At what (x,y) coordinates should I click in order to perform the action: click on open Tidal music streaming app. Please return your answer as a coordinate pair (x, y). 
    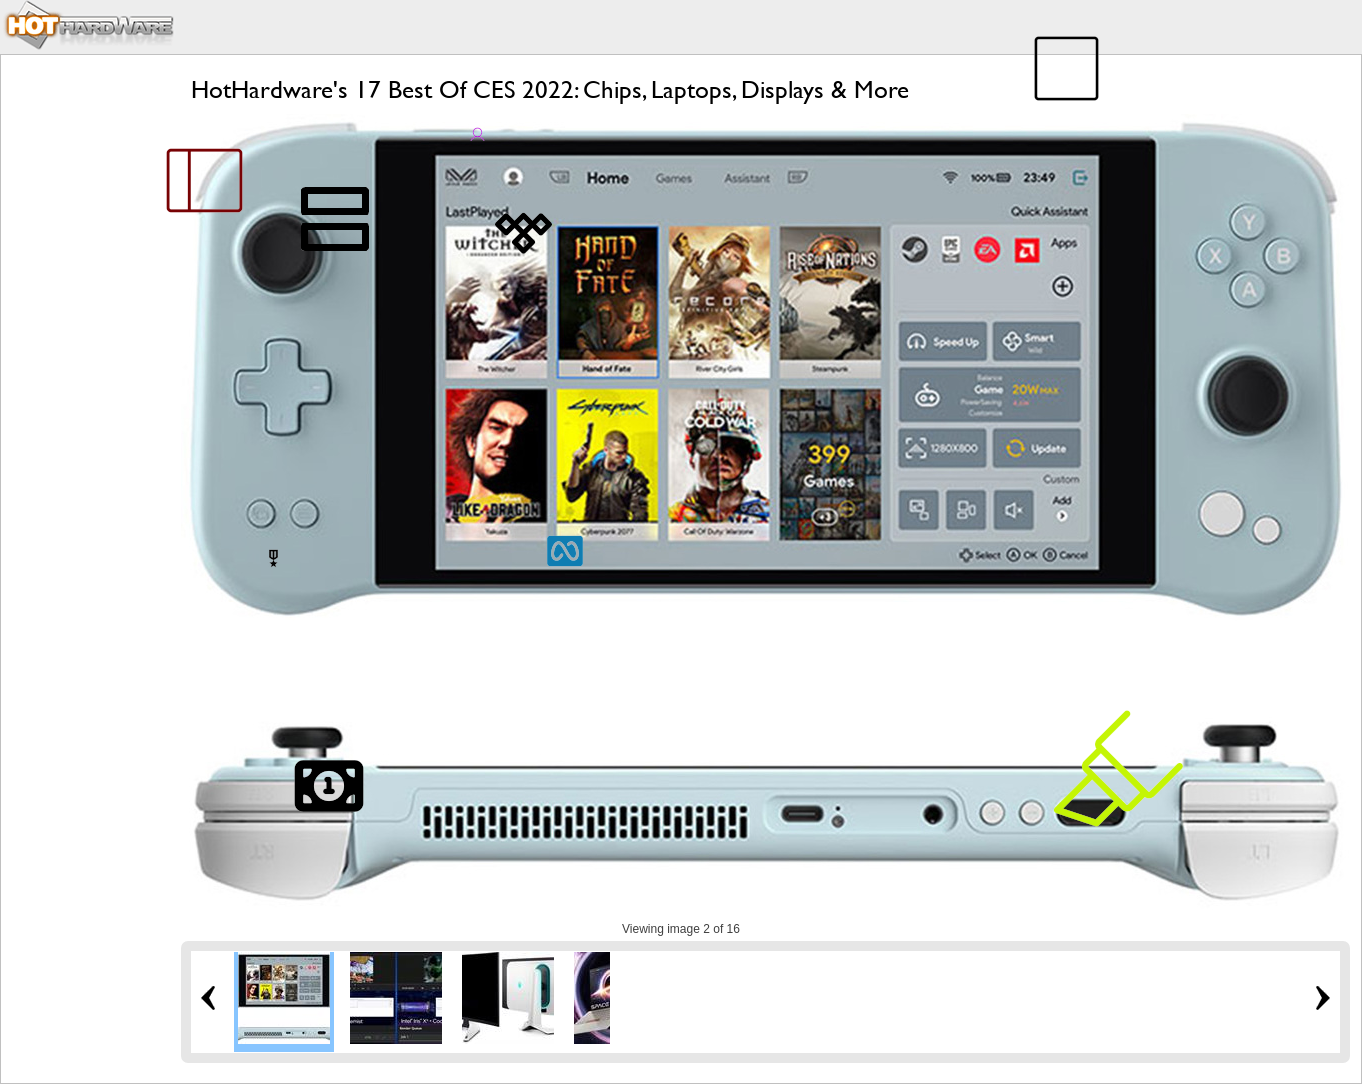
    Looking at the image, I should click on (523, 231).